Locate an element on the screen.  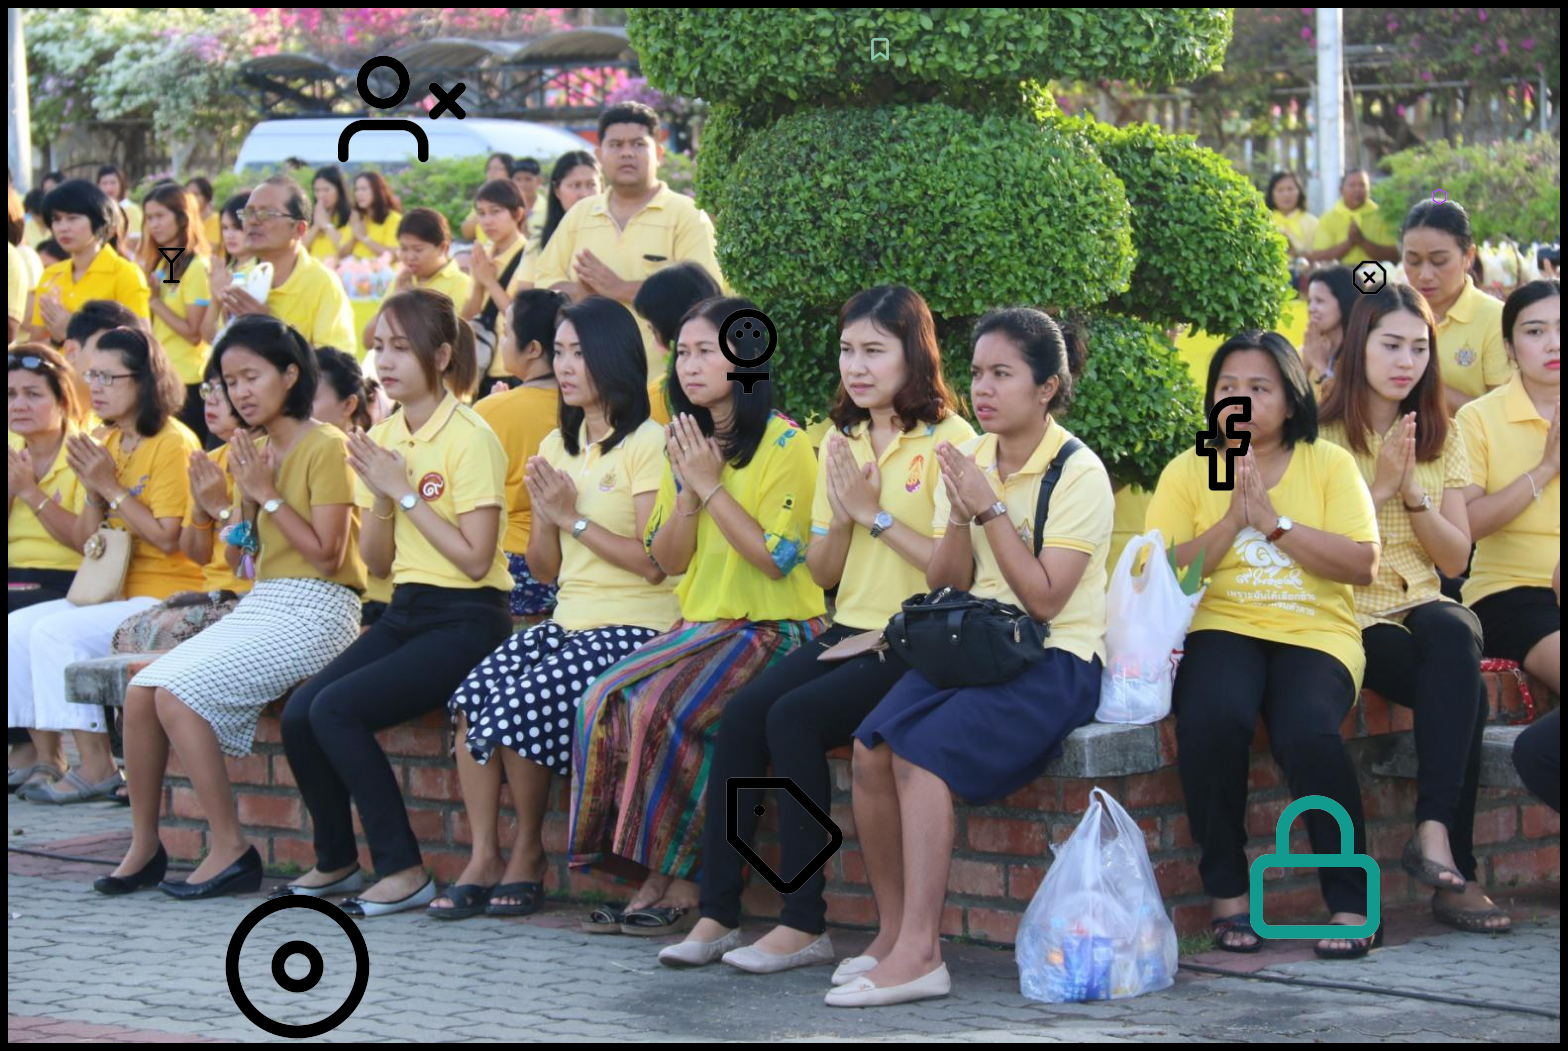
play or access audio/music content is located at coordinates (297, 966).